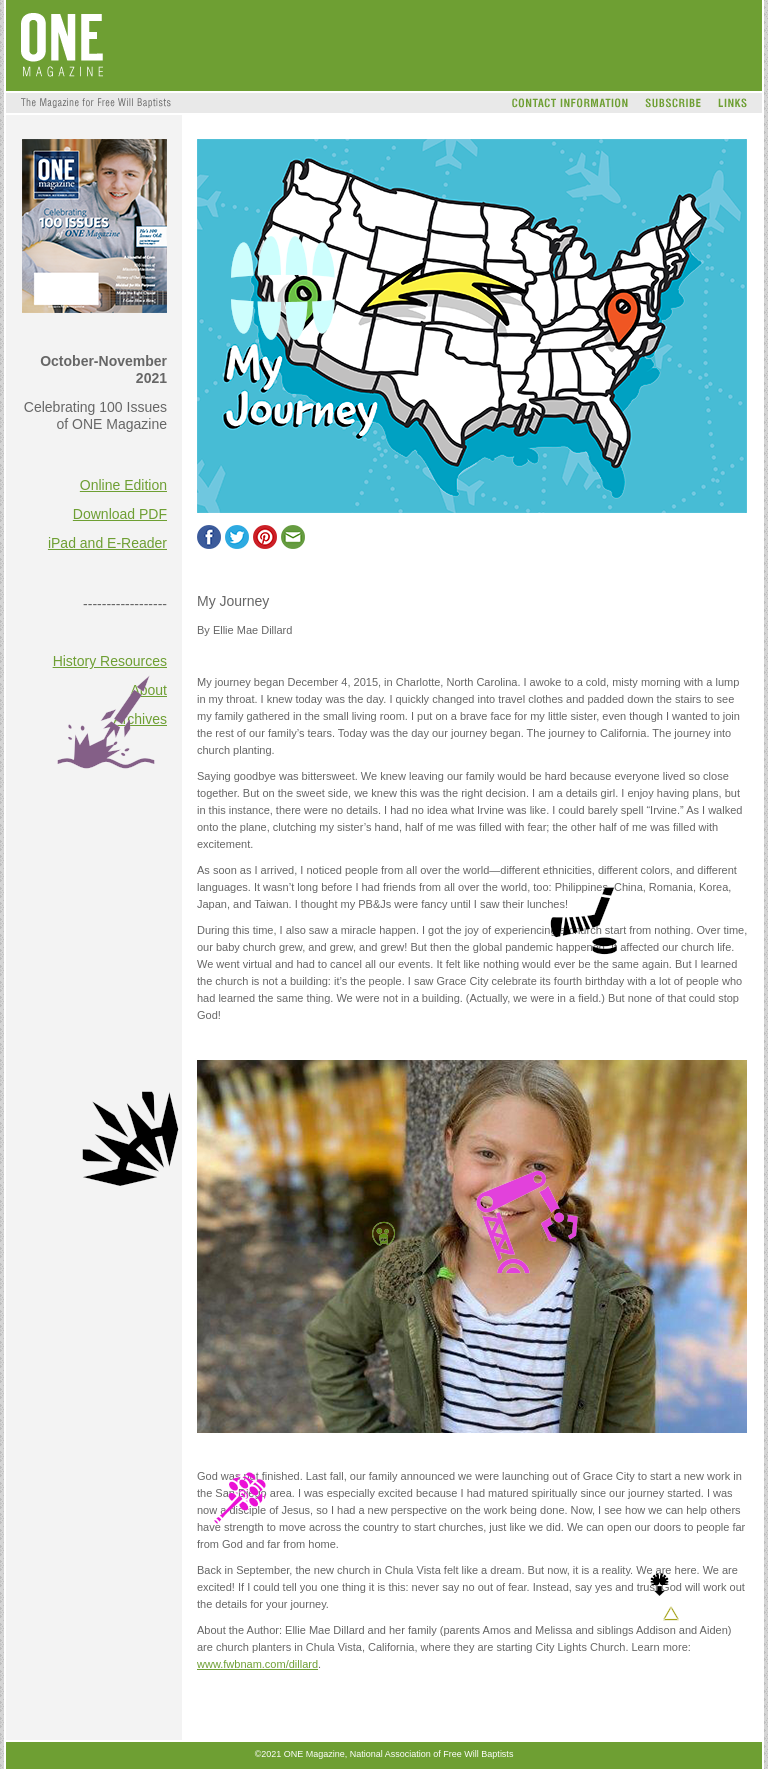  I want to click on set target or objective marker, so click(671, 1613).